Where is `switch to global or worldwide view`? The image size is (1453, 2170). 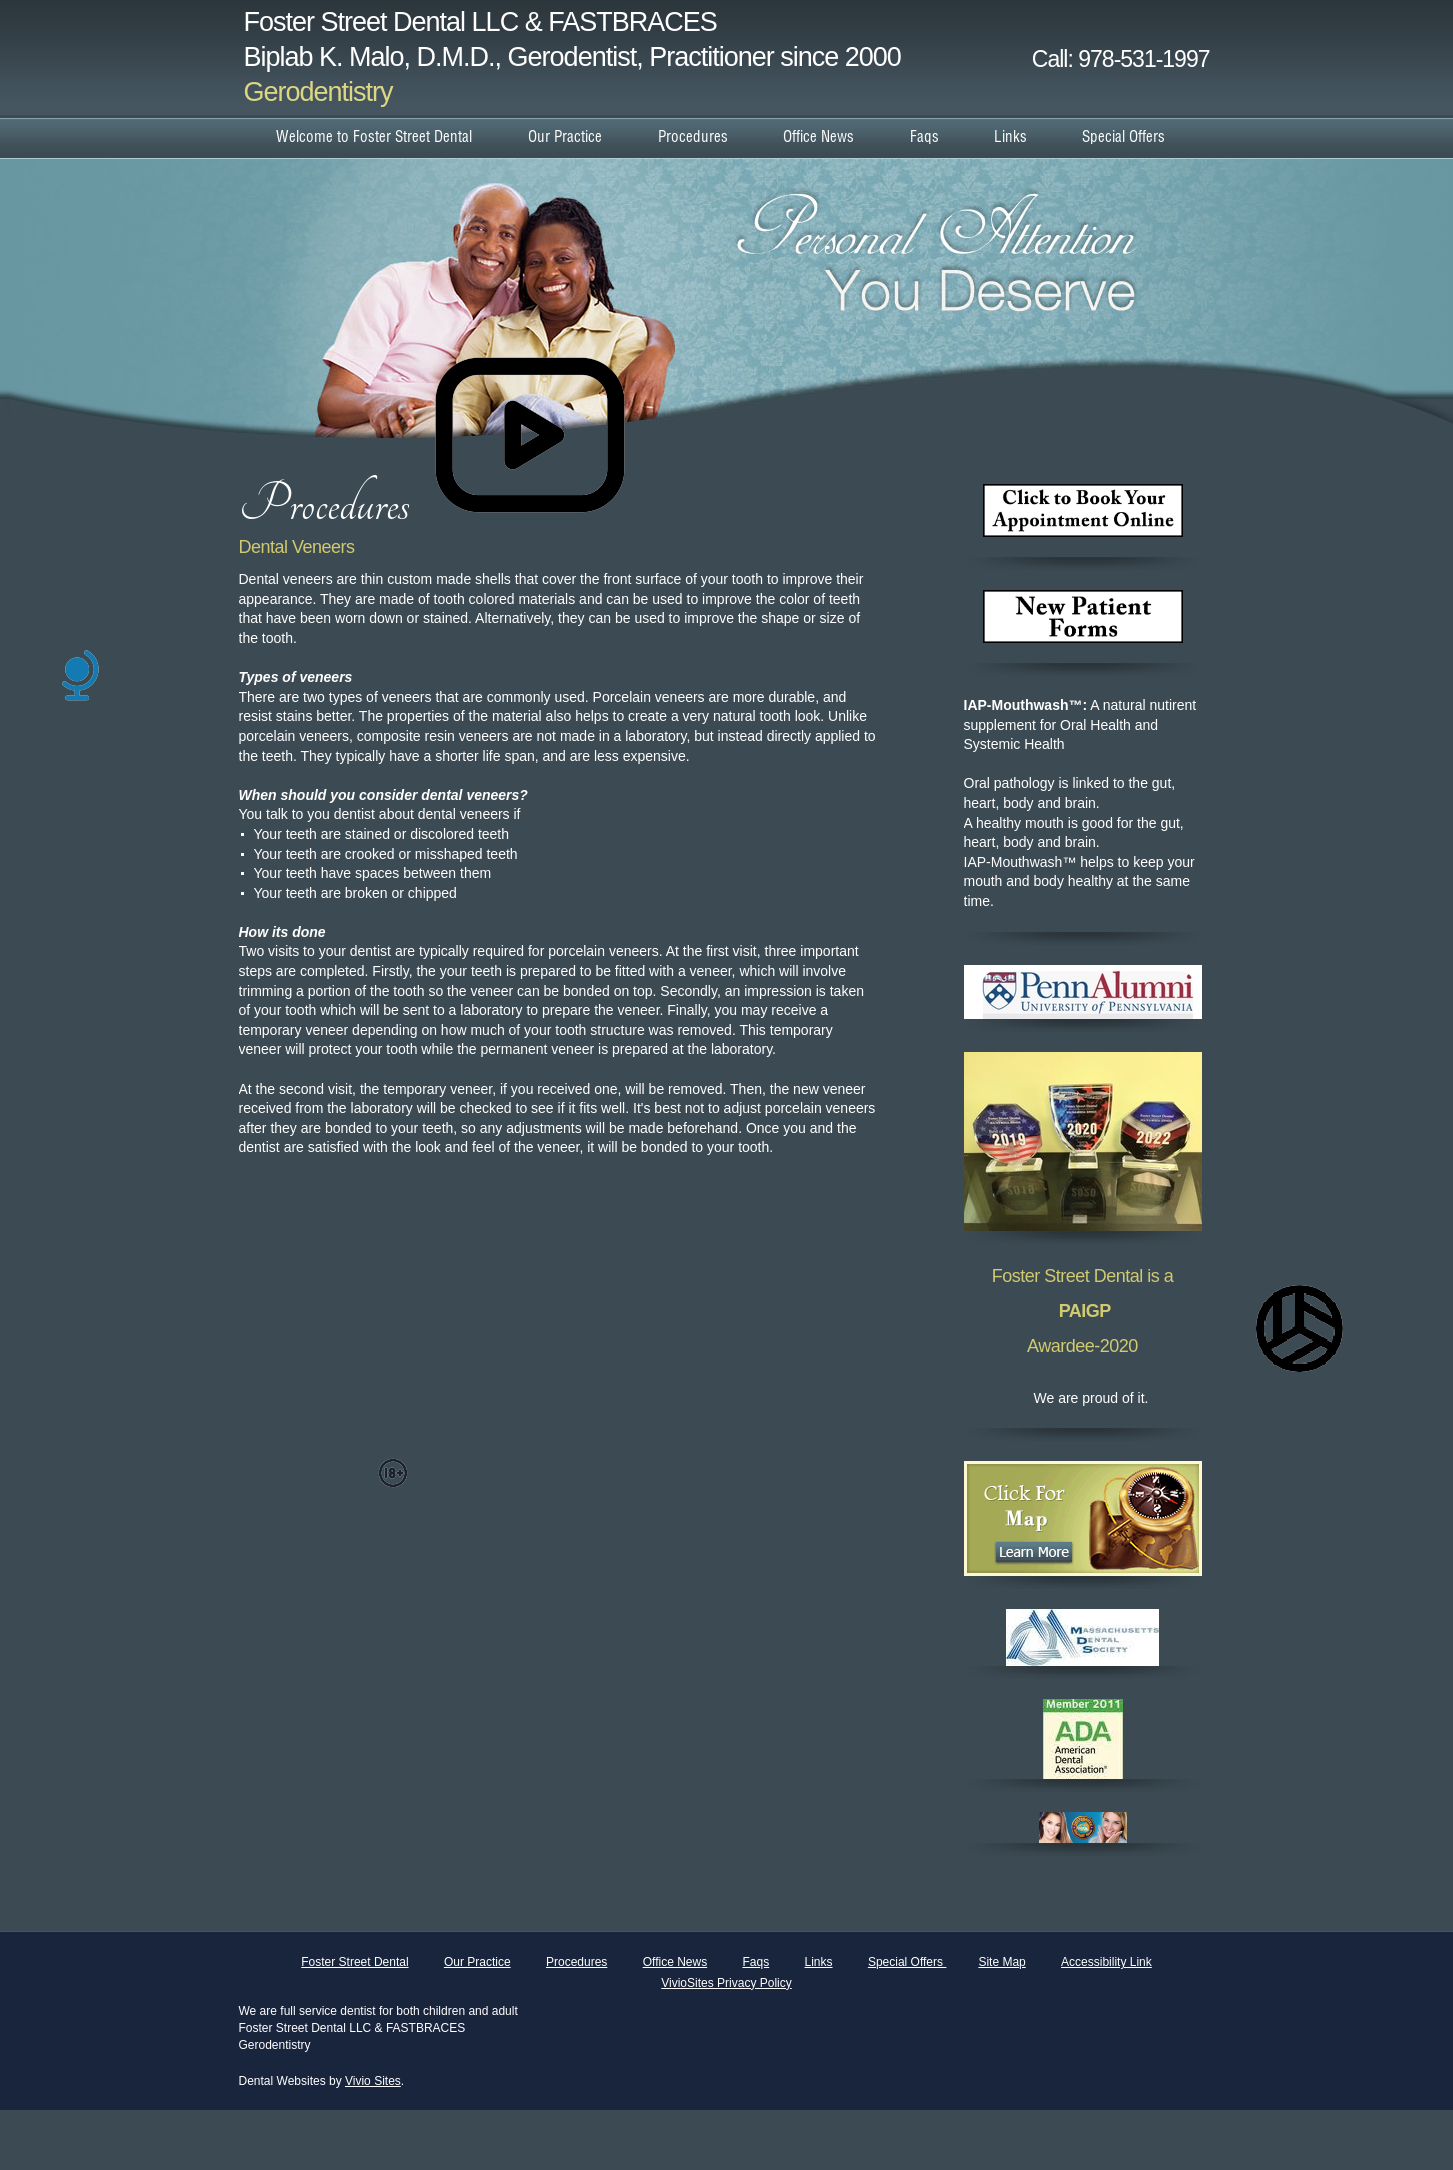
switch to global or worldwide view is located at coordinates (79, 676).